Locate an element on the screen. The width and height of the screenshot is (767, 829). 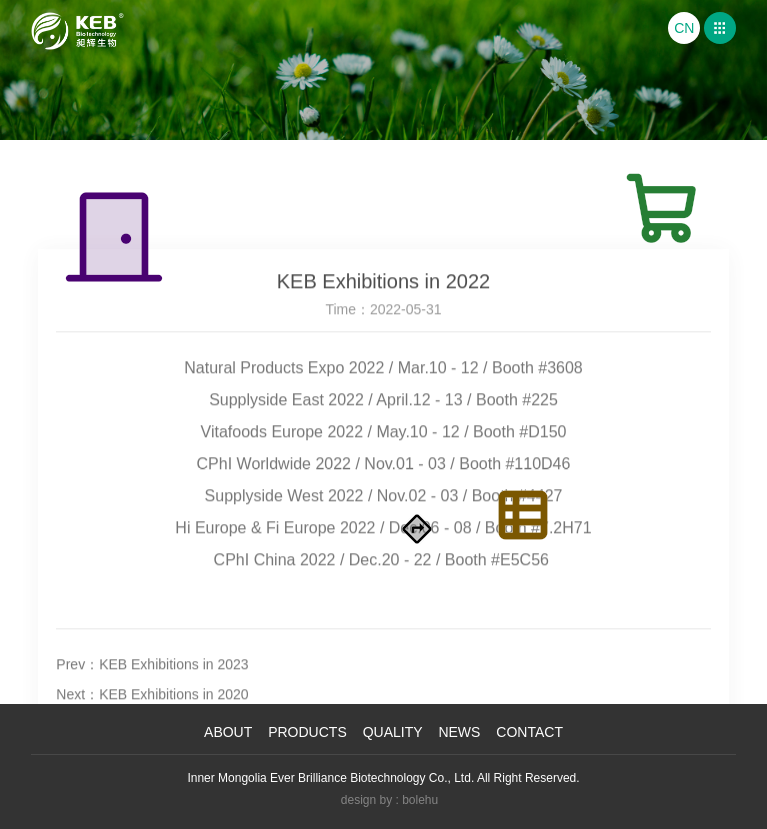
get directions to a location is located at coordinates (417, 529).